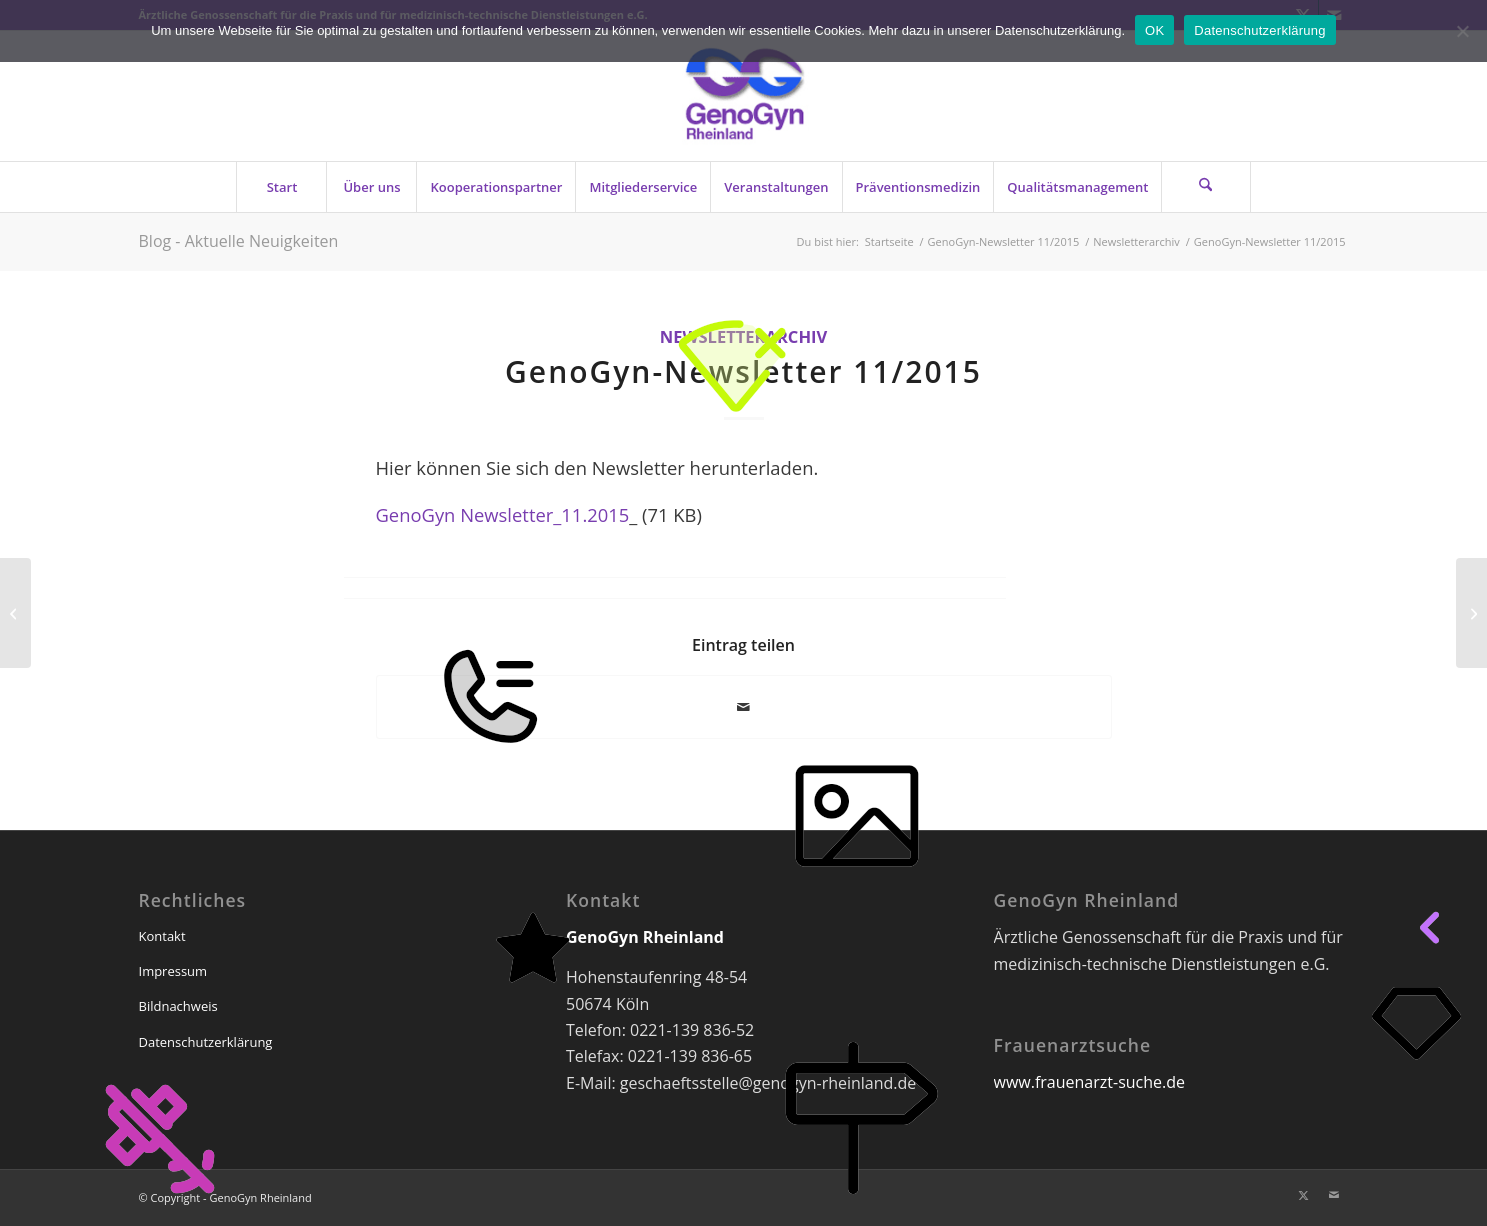 Image resolution: width=1487 pixels, height=1226 pixels. What do you see at coordinates (857, 816) in the screenshot?
I see `view media file` at bounding box center [857, 816].